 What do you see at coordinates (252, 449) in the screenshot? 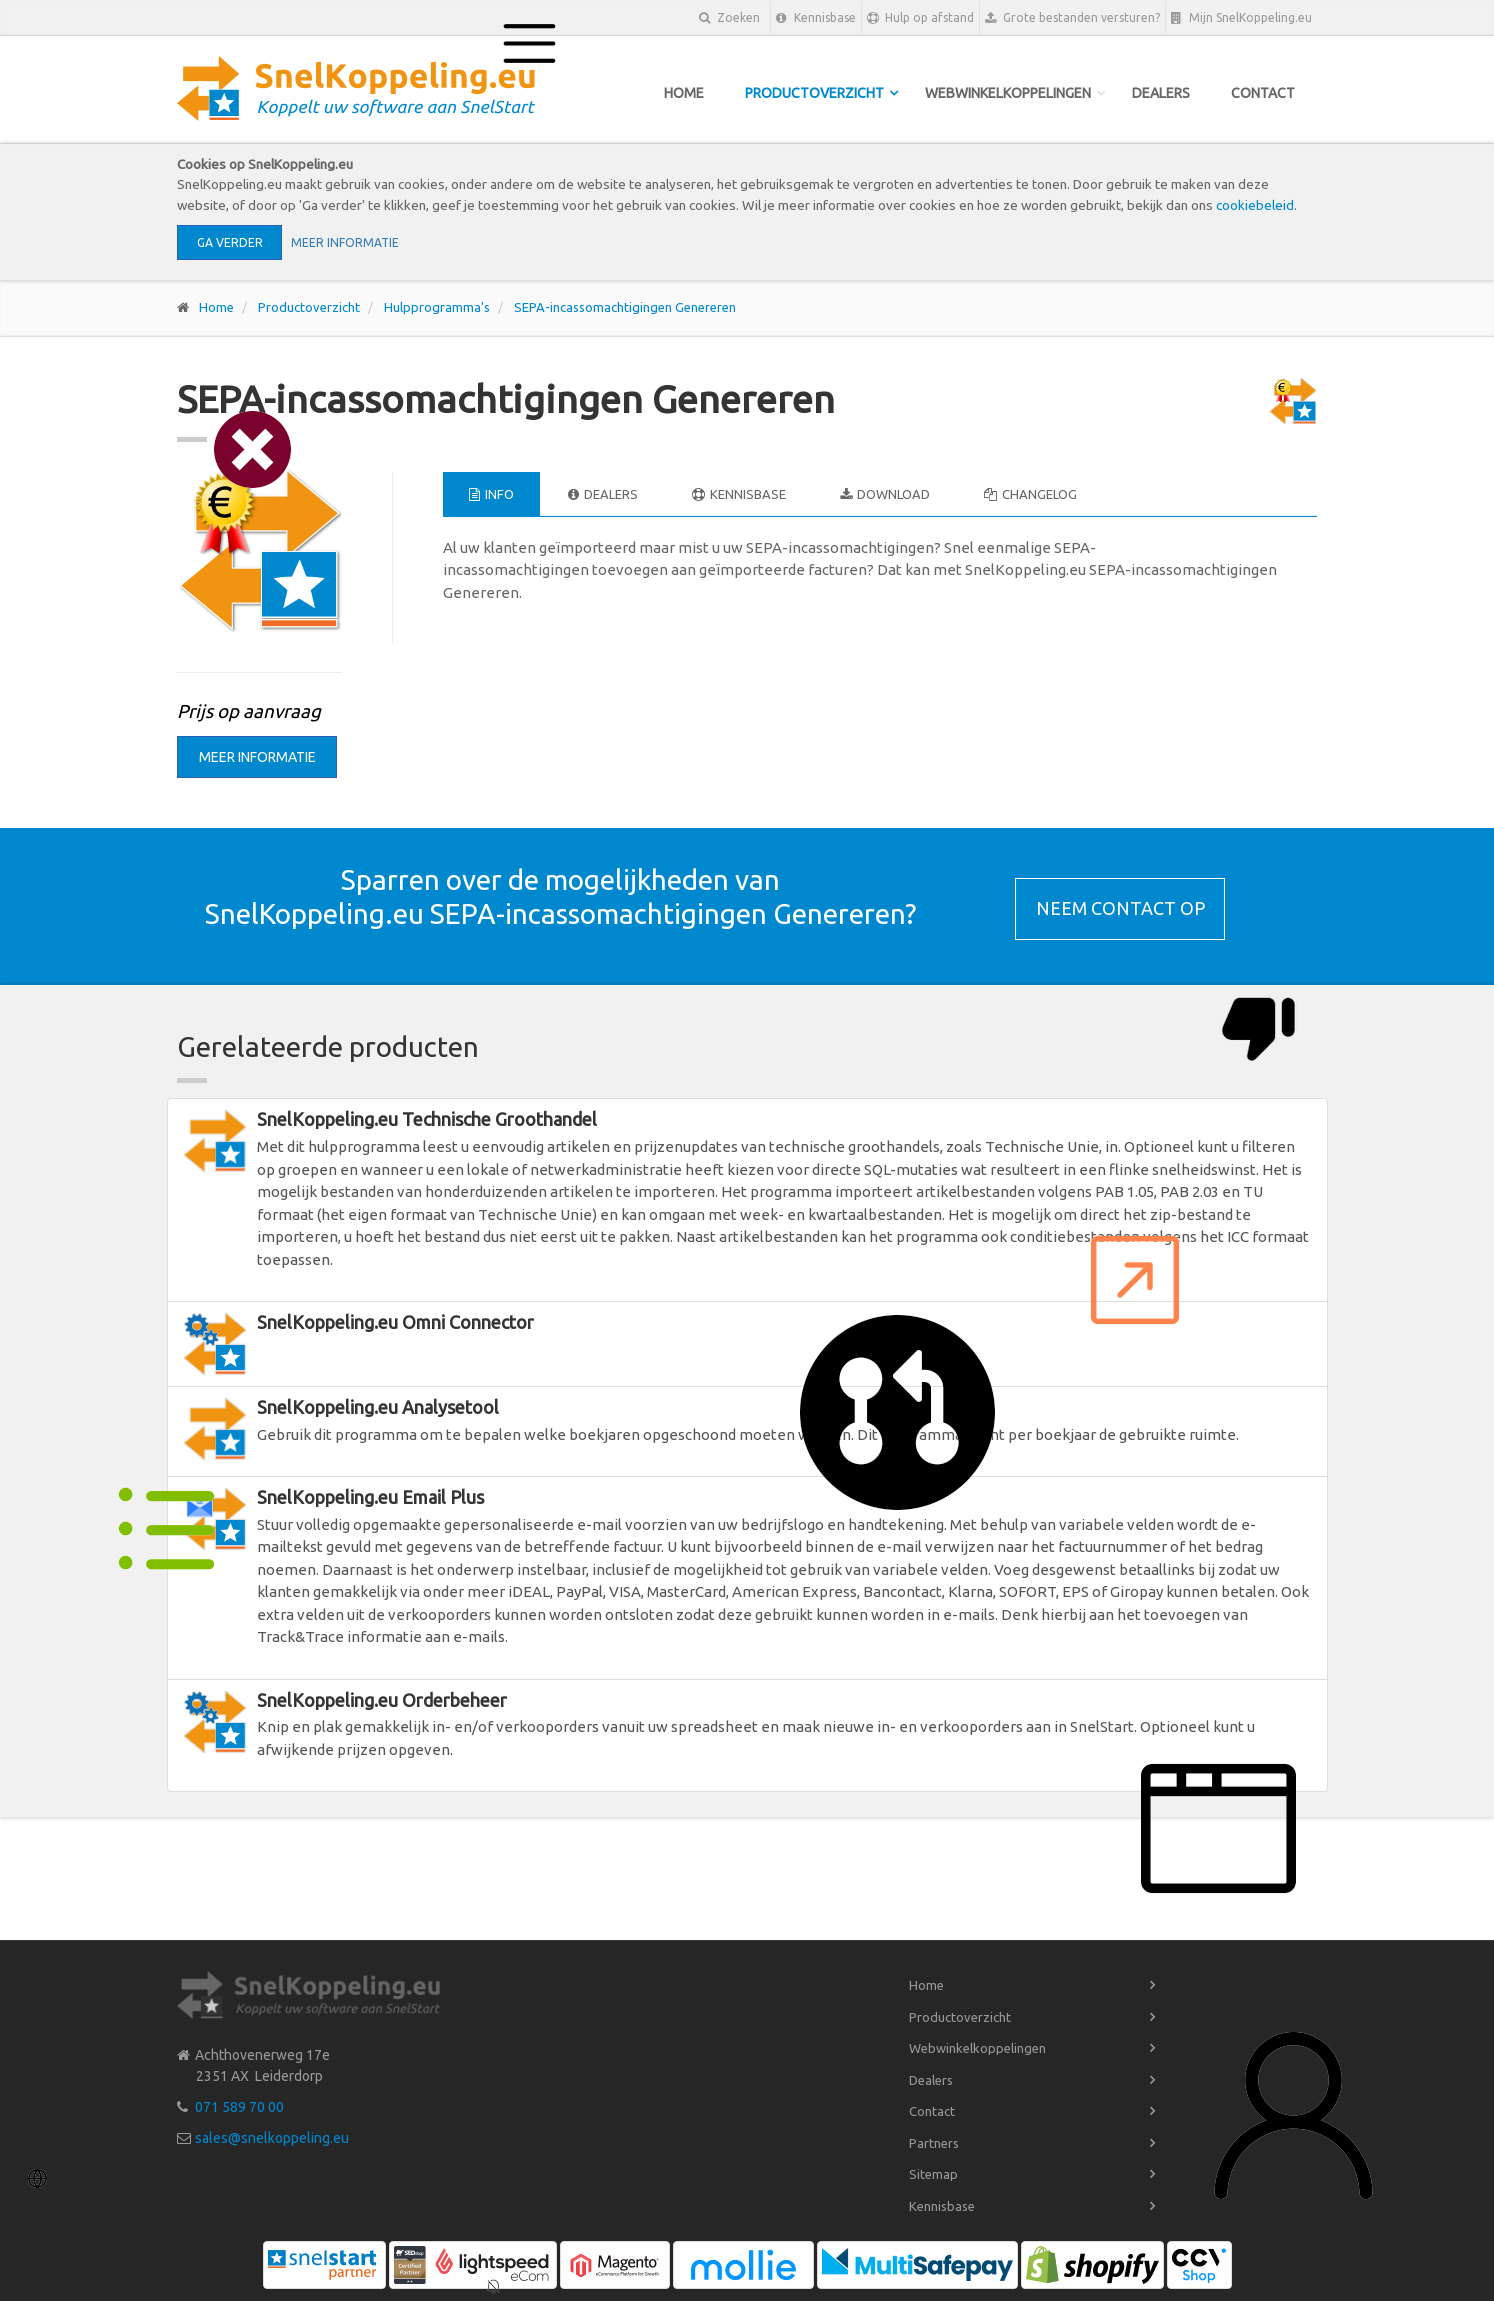
I see `close or dismiss a dialog` at bounding box center [252, 449].